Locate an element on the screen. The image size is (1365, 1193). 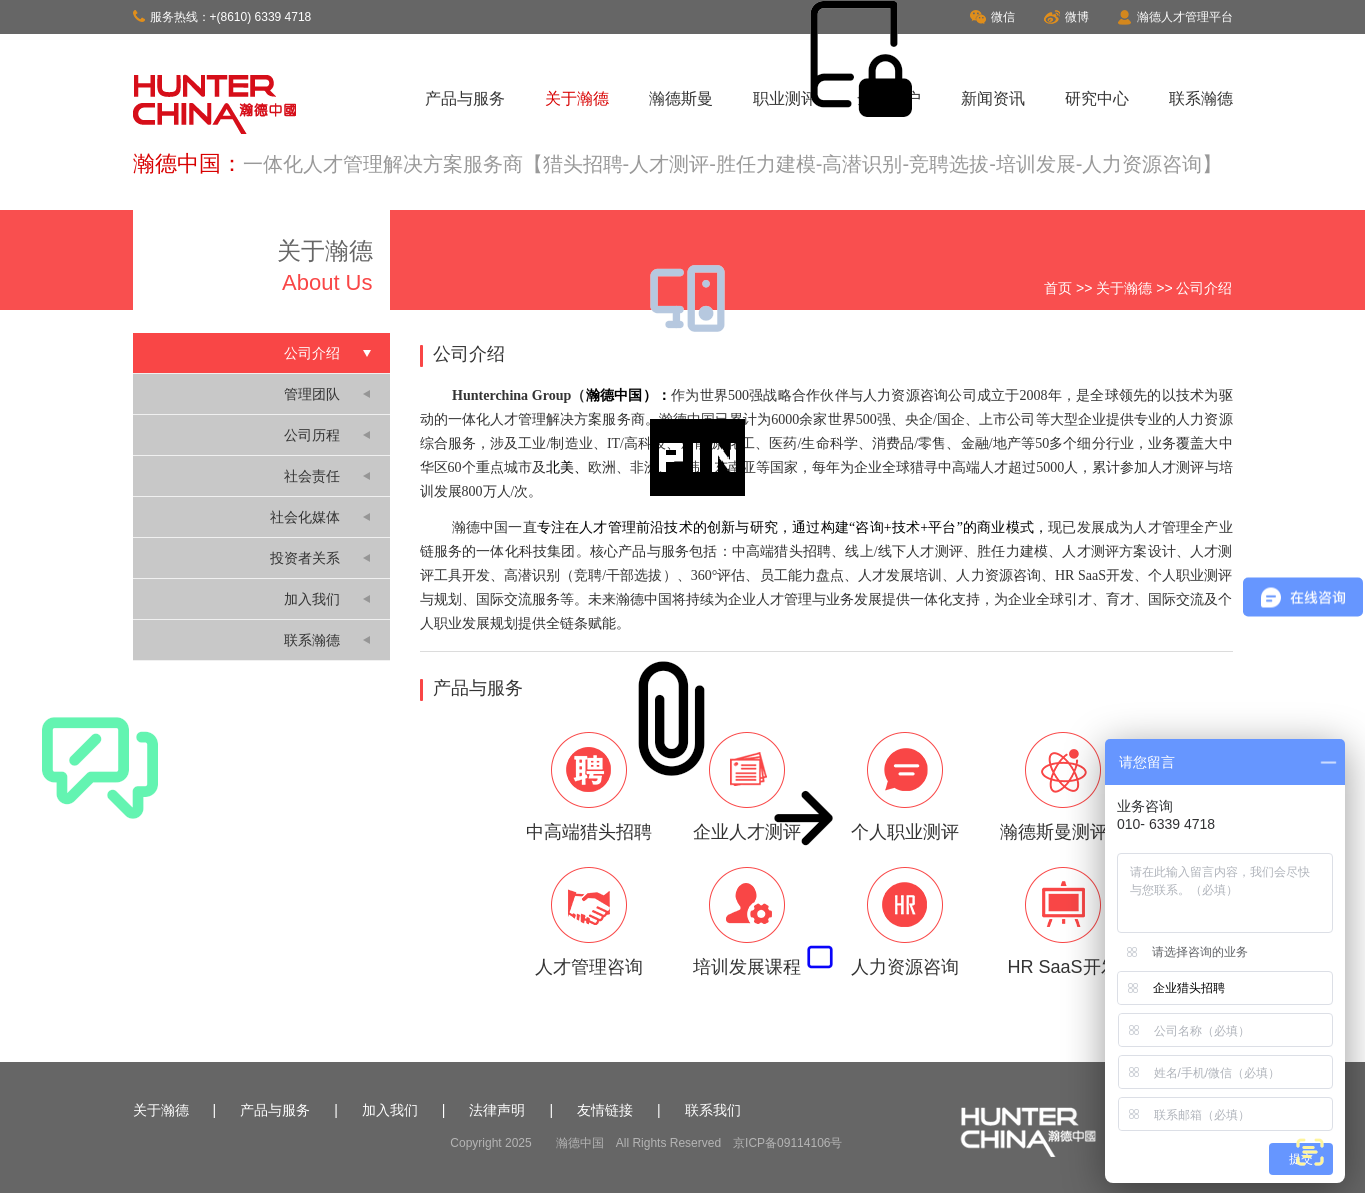
view connected devices is located at coordinates (687, 298).